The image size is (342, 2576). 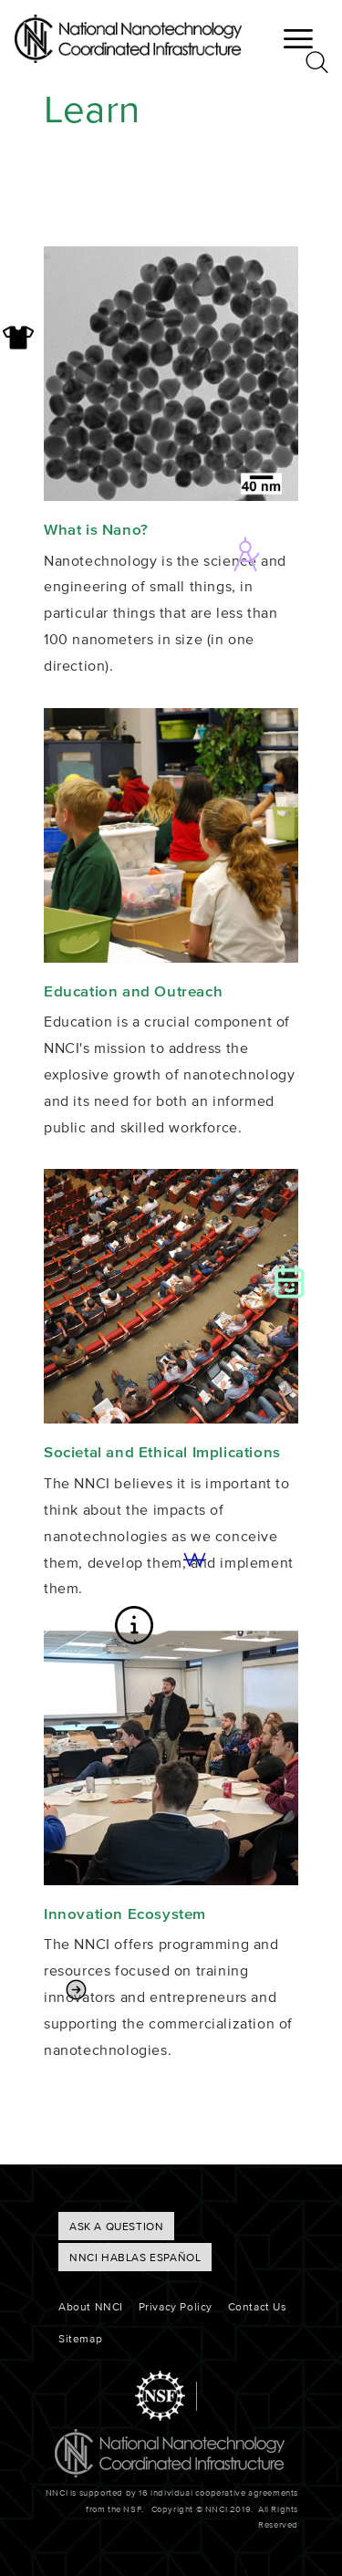 What do you see at coordinates (134, 1625) in the screenshot?
I see `view more information or details` at bounding box center [134, 1625].